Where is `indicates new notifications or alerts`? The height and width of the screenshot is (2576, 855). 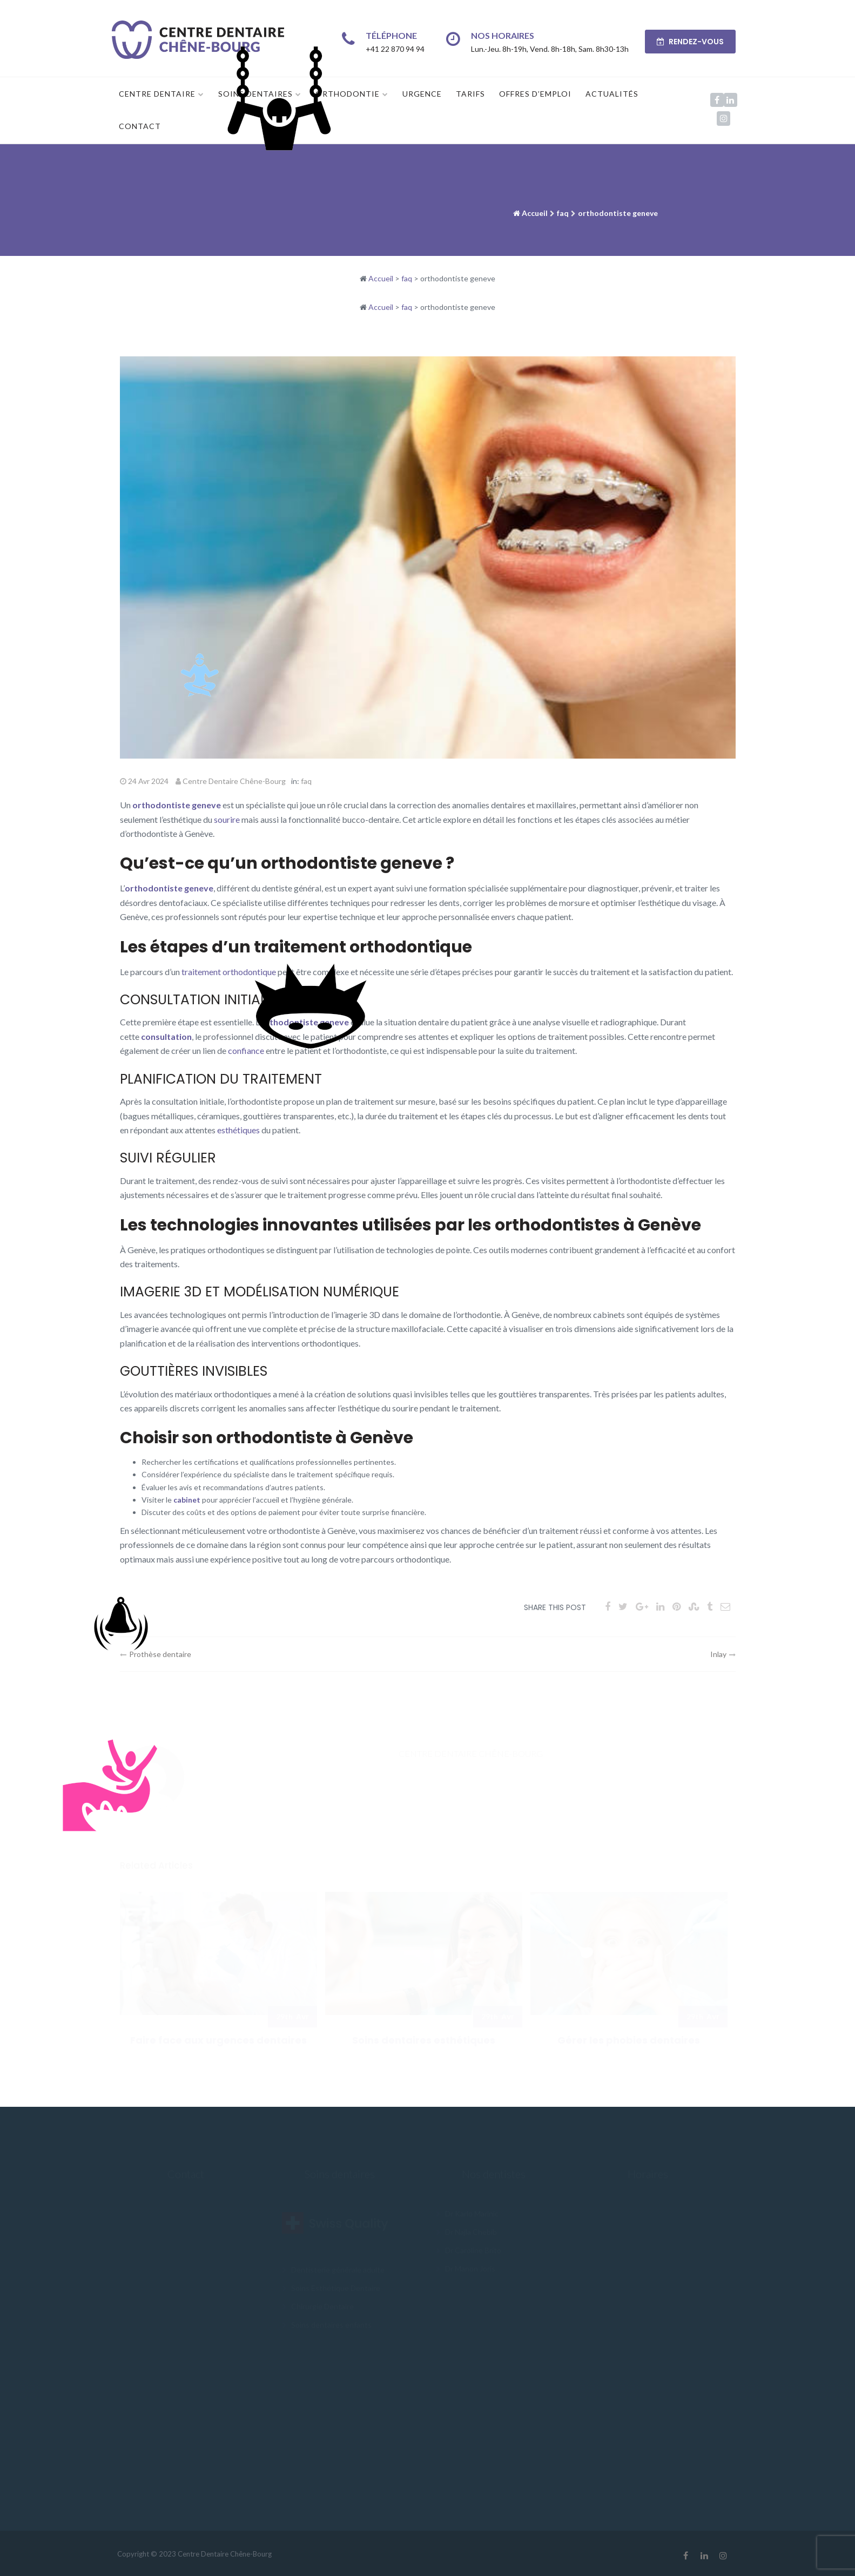
indicates new notifications or alerts is located at coordinates (121, 1623).